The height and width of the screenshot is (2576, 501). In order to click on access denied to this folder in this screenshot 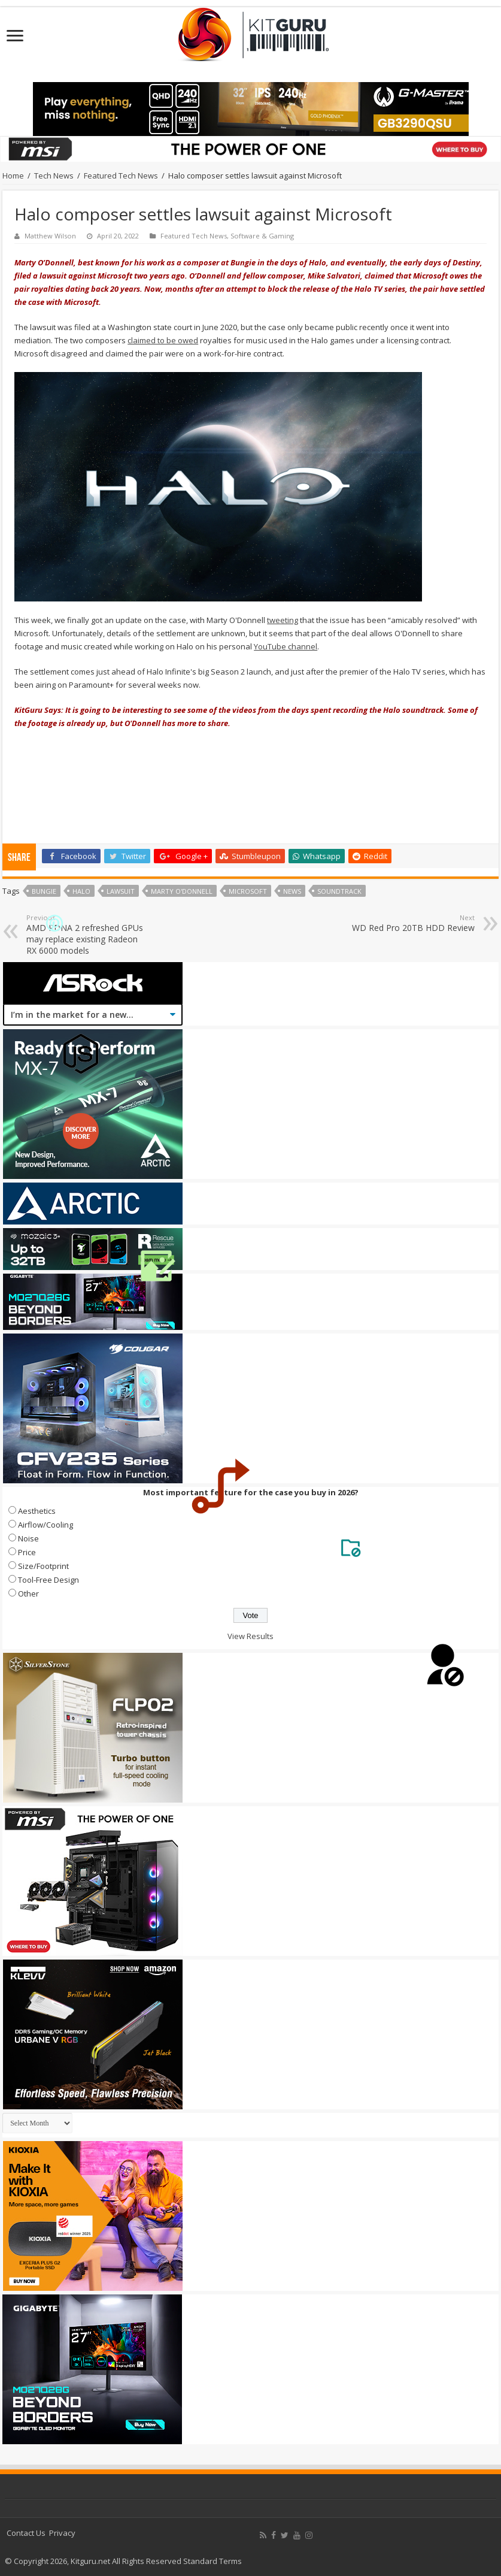, I will do `click(350, 1547)`.